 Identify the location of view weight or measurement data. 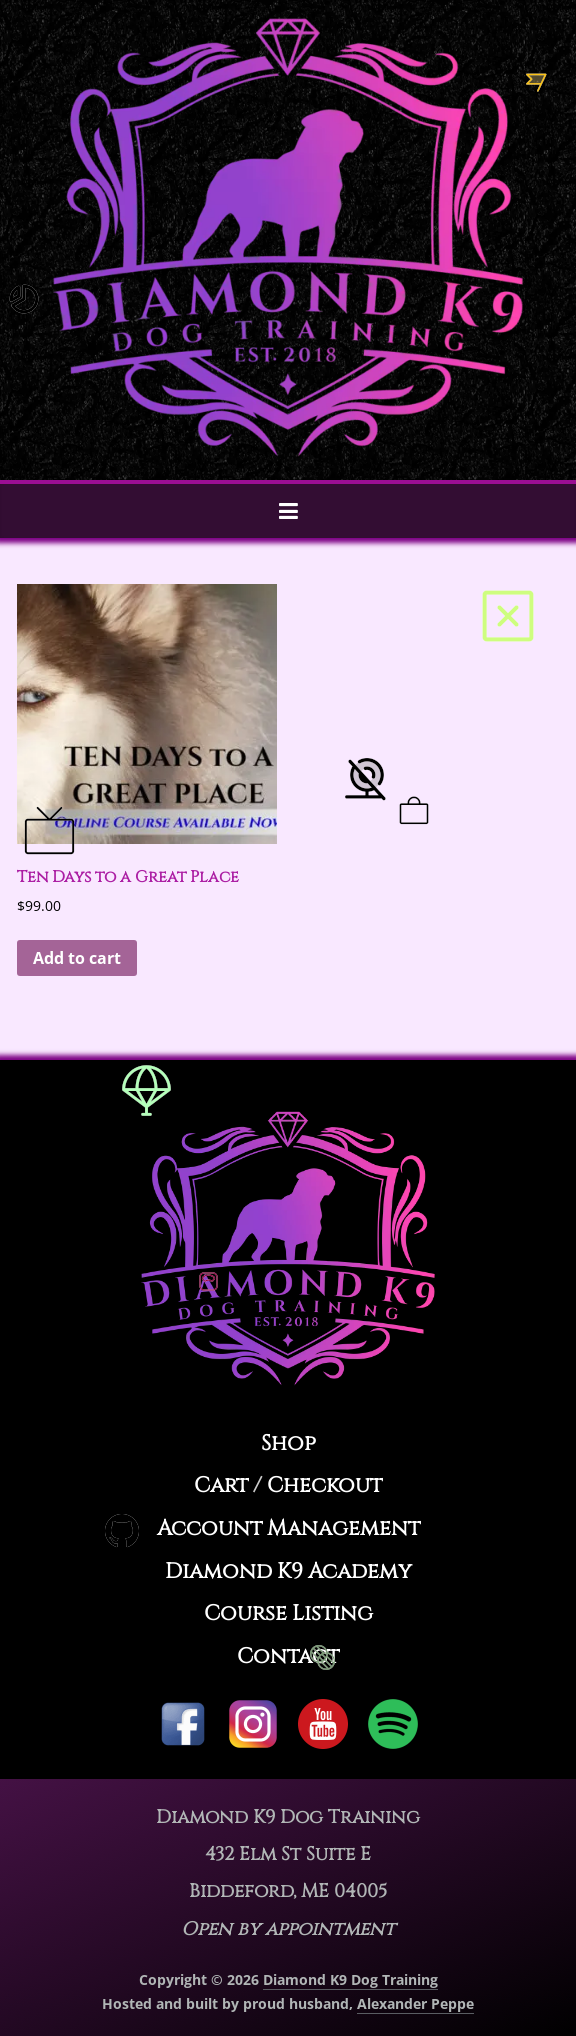
(208, 1281).